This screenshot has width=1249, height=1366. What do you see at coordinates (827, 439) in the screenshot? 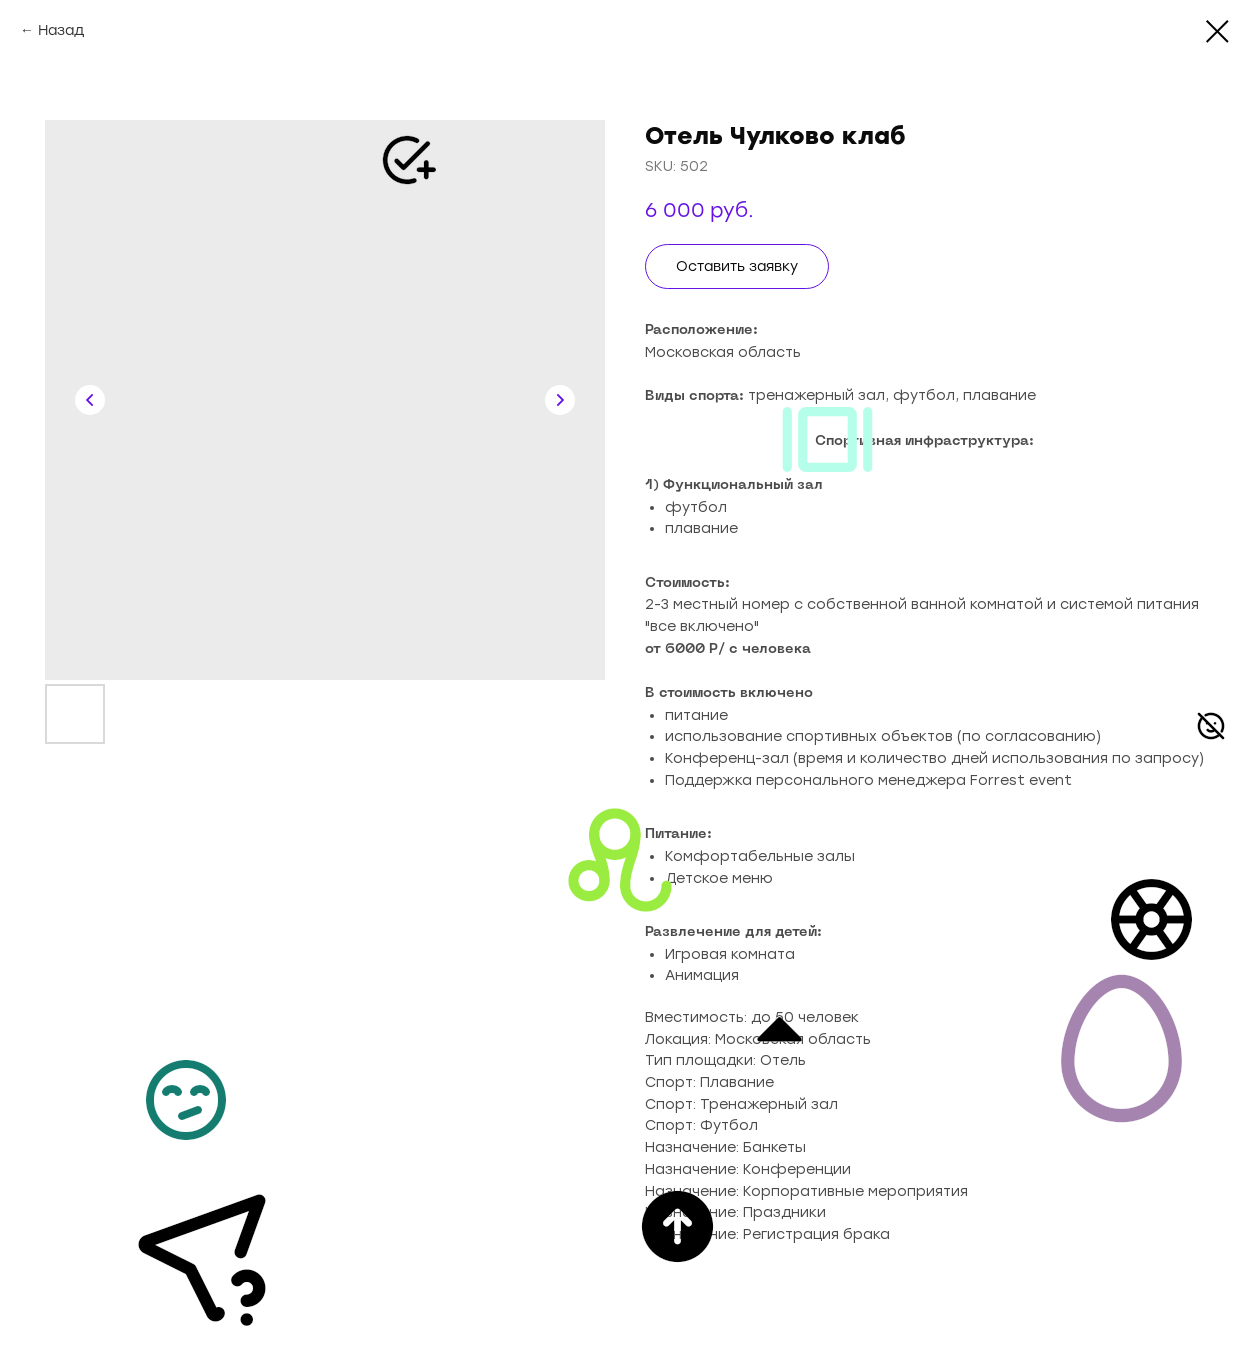
I see `start a slideshow presentation` at bounding box center [827, 439].